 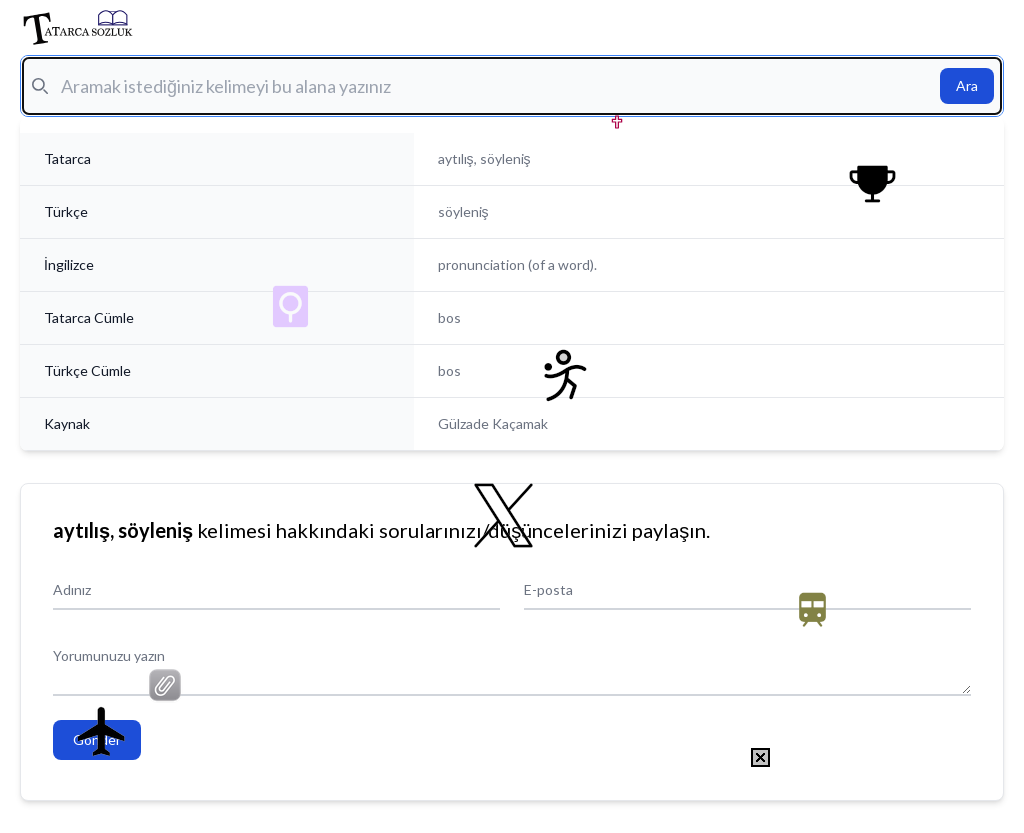 What do you see at coordinates (812, 608) in the screenshot?
I see `access train schedules or railway information` at bounding box center [812, 608].